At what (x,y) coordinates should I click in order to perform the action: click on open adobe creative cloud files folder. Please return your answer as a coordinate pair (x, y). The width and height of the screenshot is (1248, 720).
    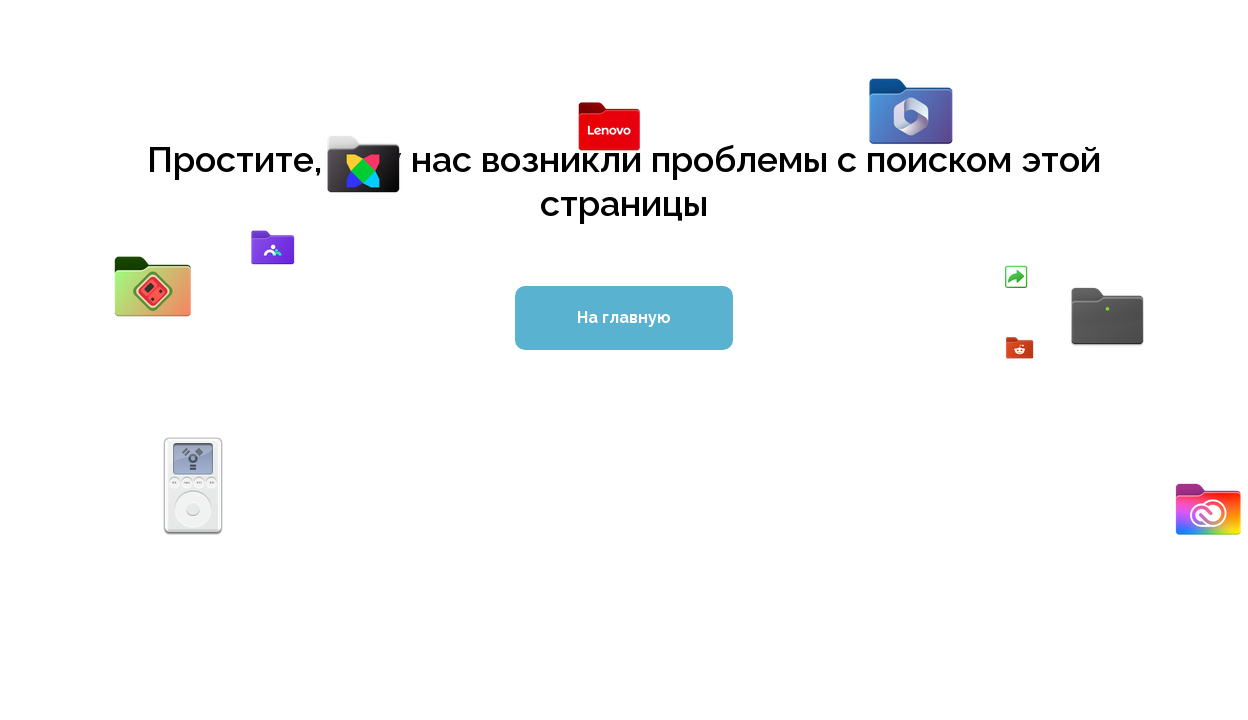
    Looking at the image, I should click on (1208, 511).